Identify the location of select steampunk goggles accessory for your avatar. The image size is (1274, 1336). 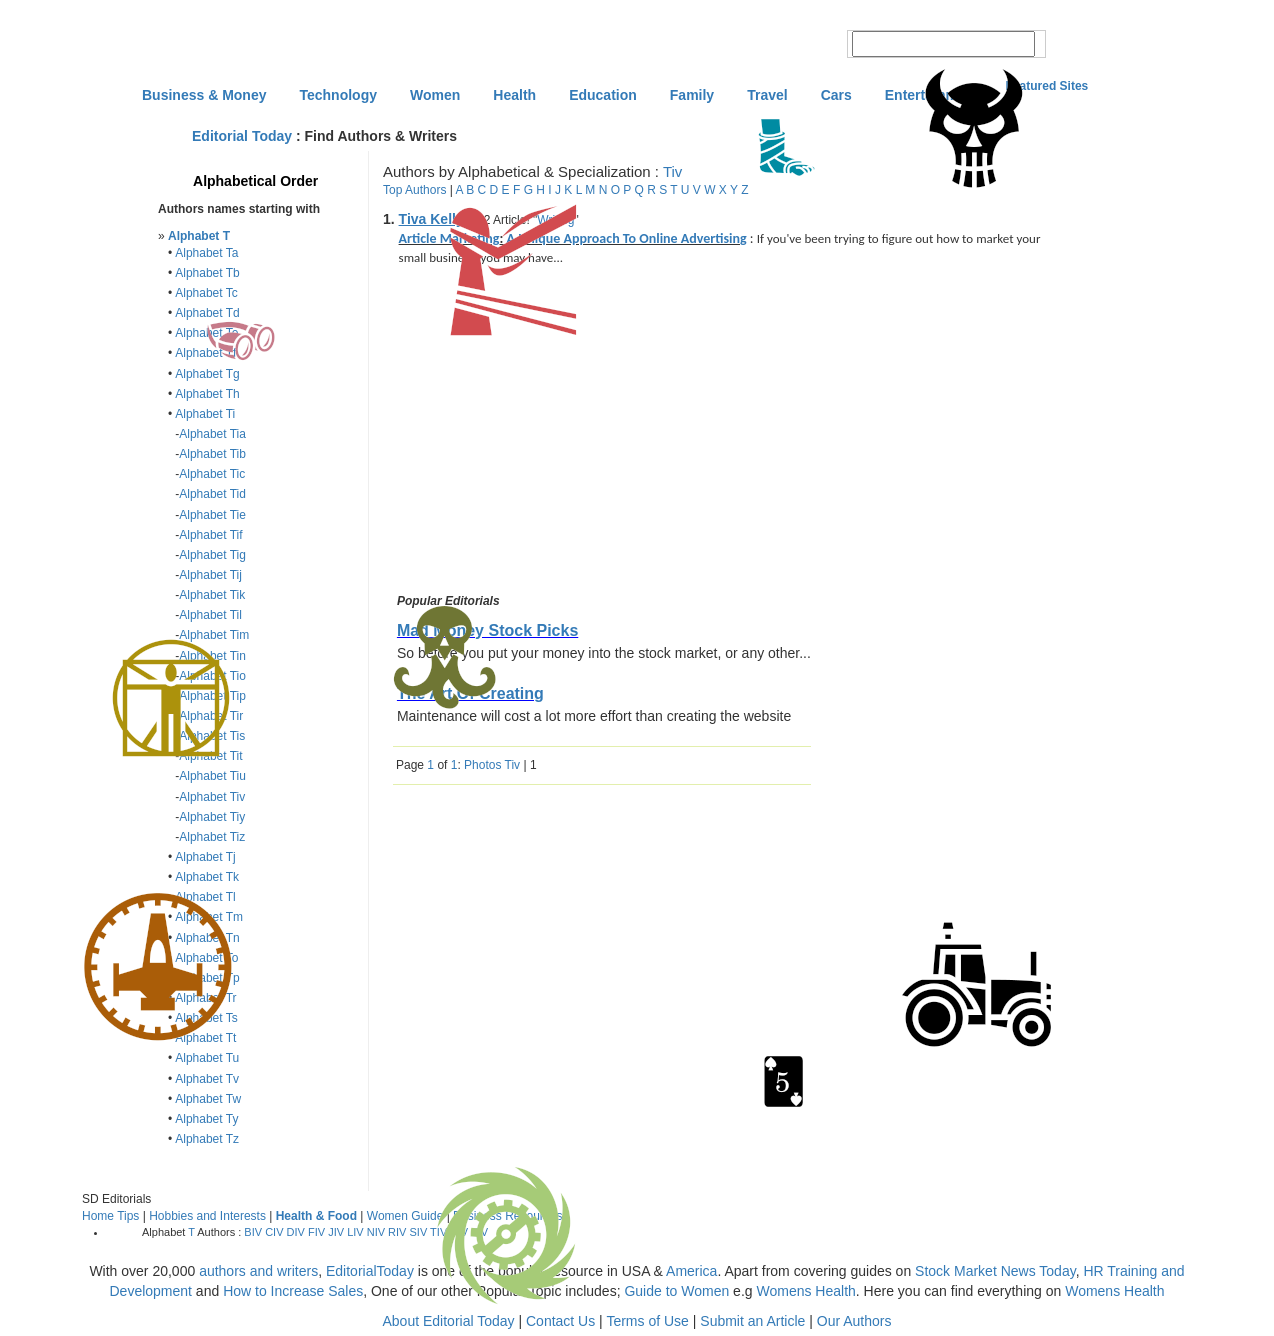
(241, 341).